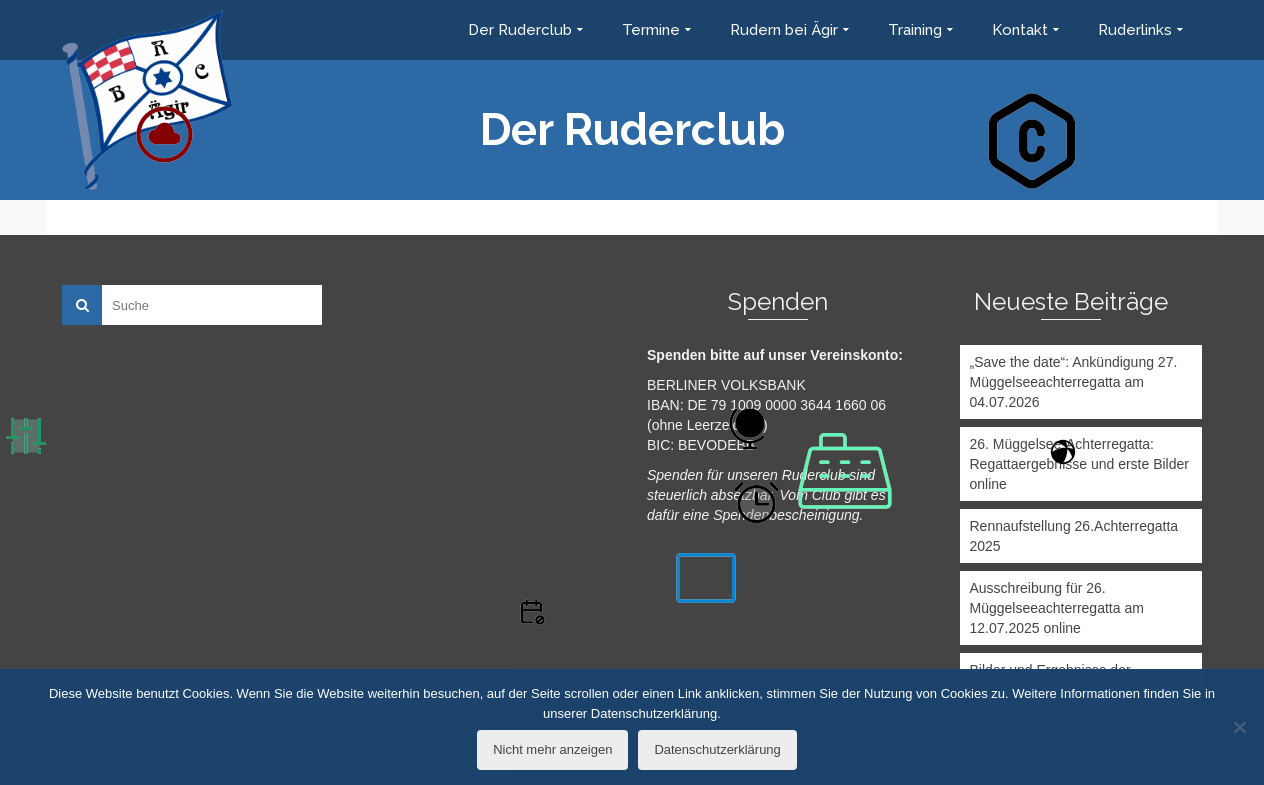 This screenshot has width=1264, height=785. I want to click on select or crop a rectangular area, so click(706, 578).